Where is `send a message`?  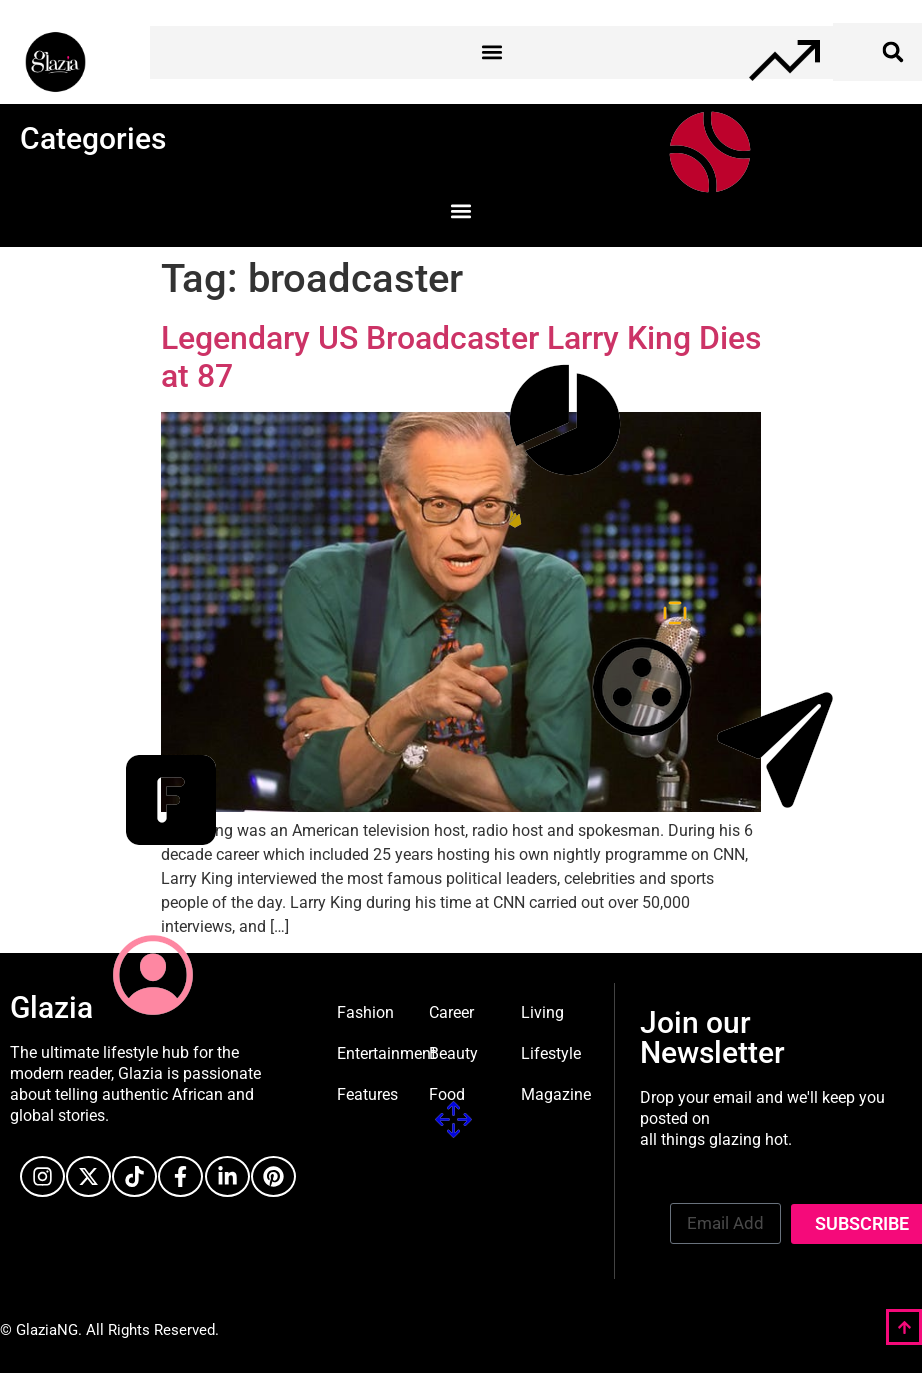
send a message is located at coordinates (775, 750).